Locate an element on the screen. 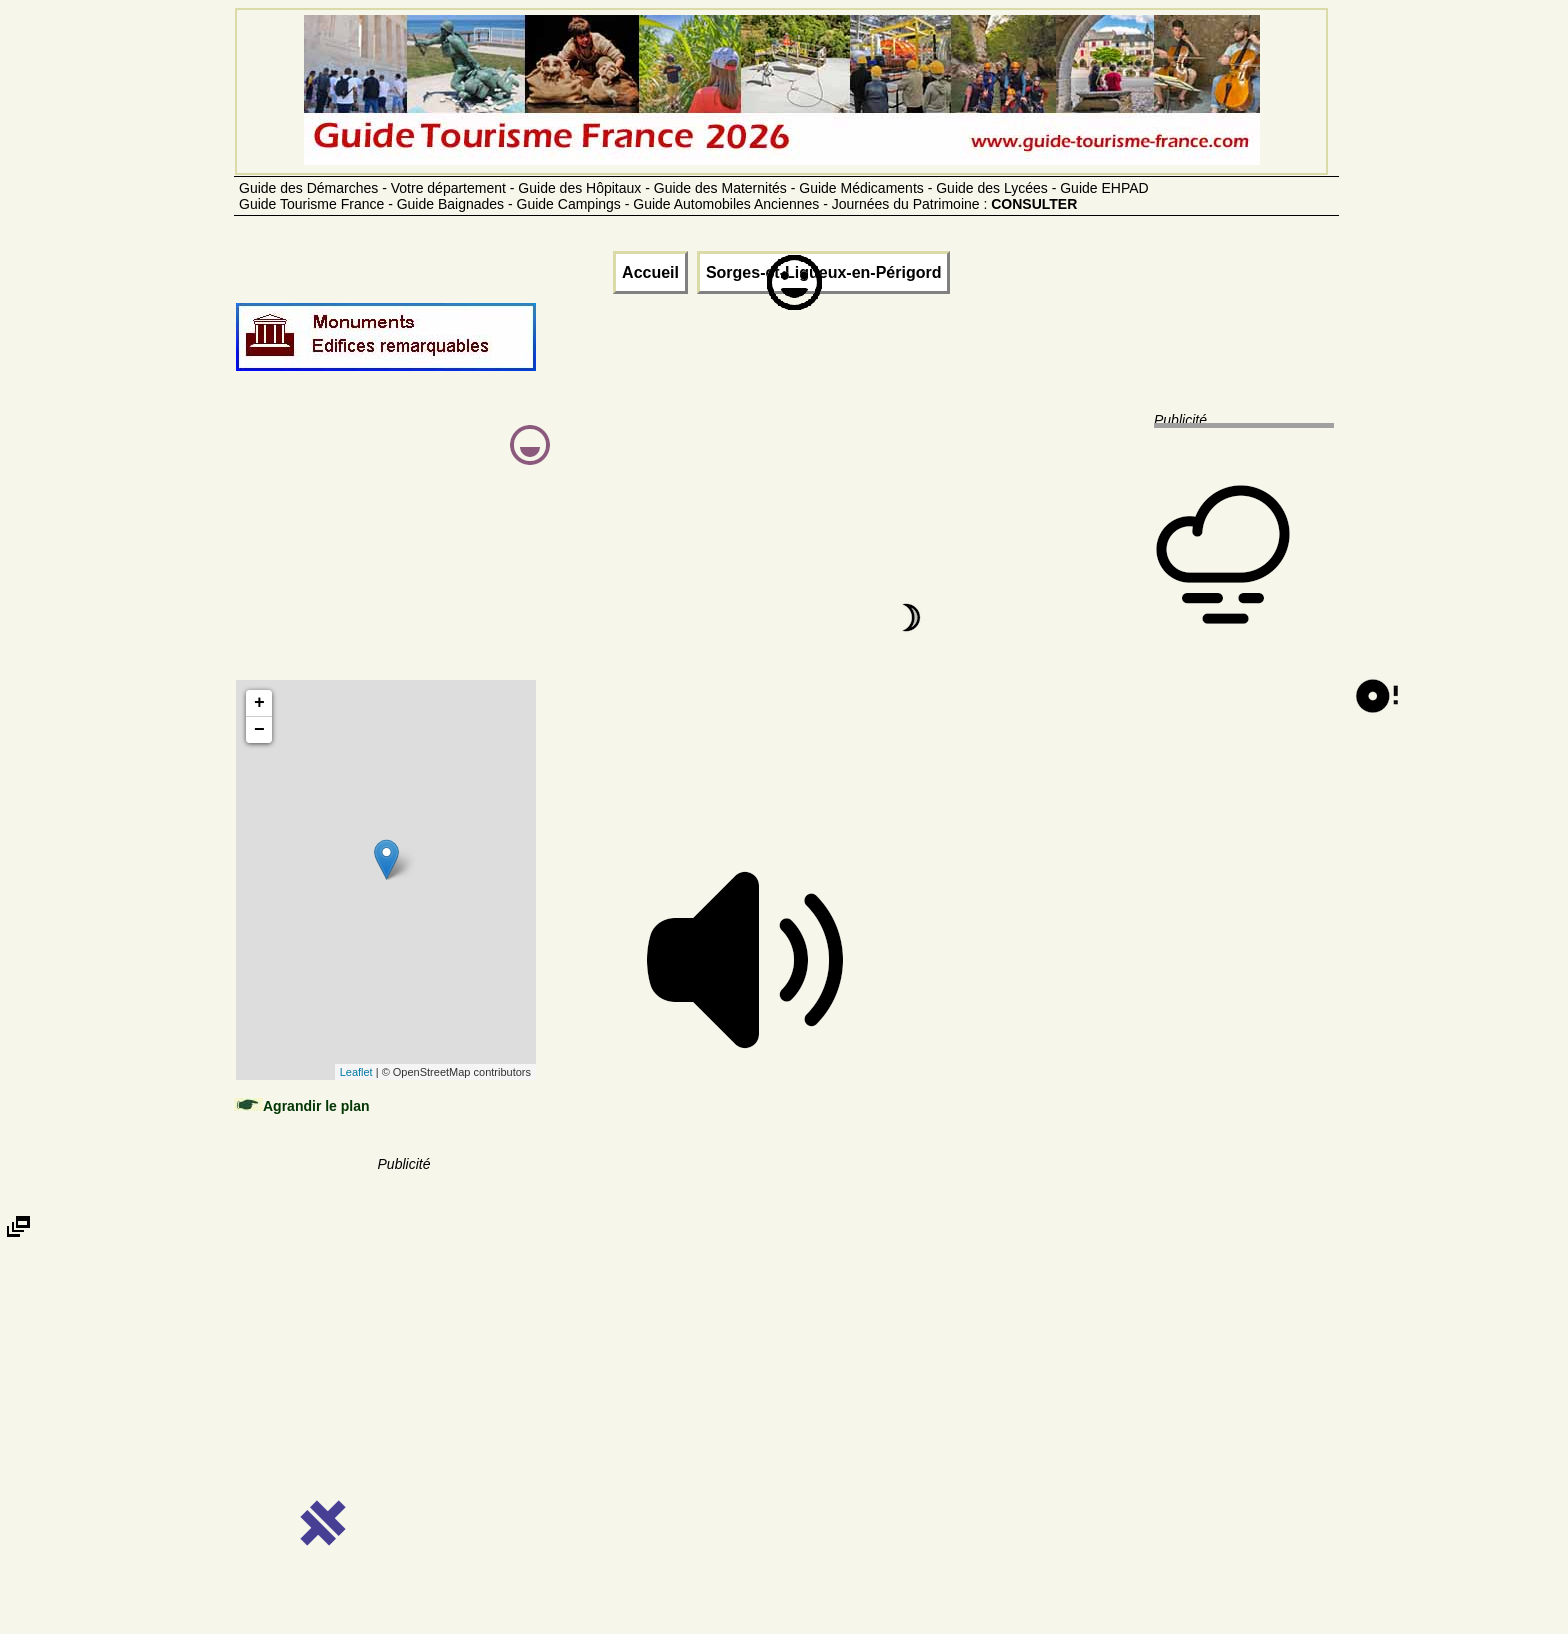  add an emoji or reaction to a message is located at coordinates (530, 445).